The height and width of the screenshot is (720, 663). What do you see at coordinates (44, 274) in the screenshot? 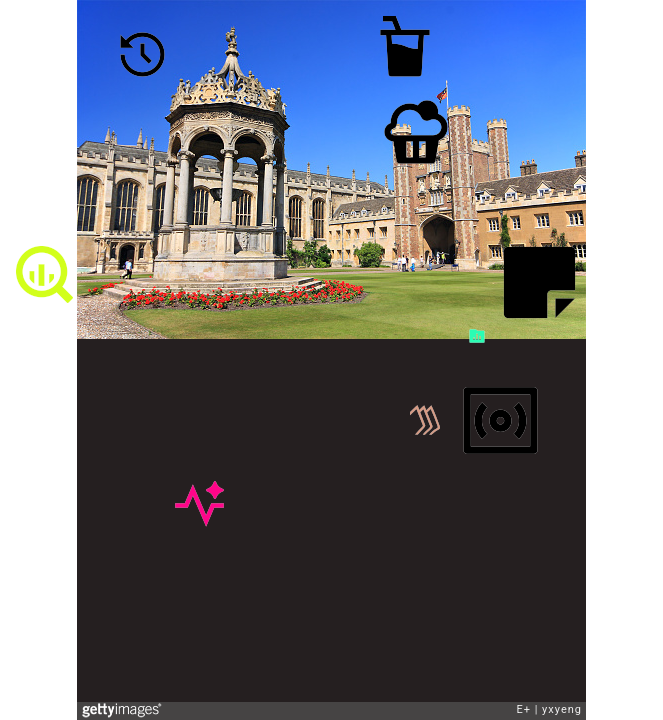
I see `access Google BigQuery data warehouse` at bounding box center [44, 274].